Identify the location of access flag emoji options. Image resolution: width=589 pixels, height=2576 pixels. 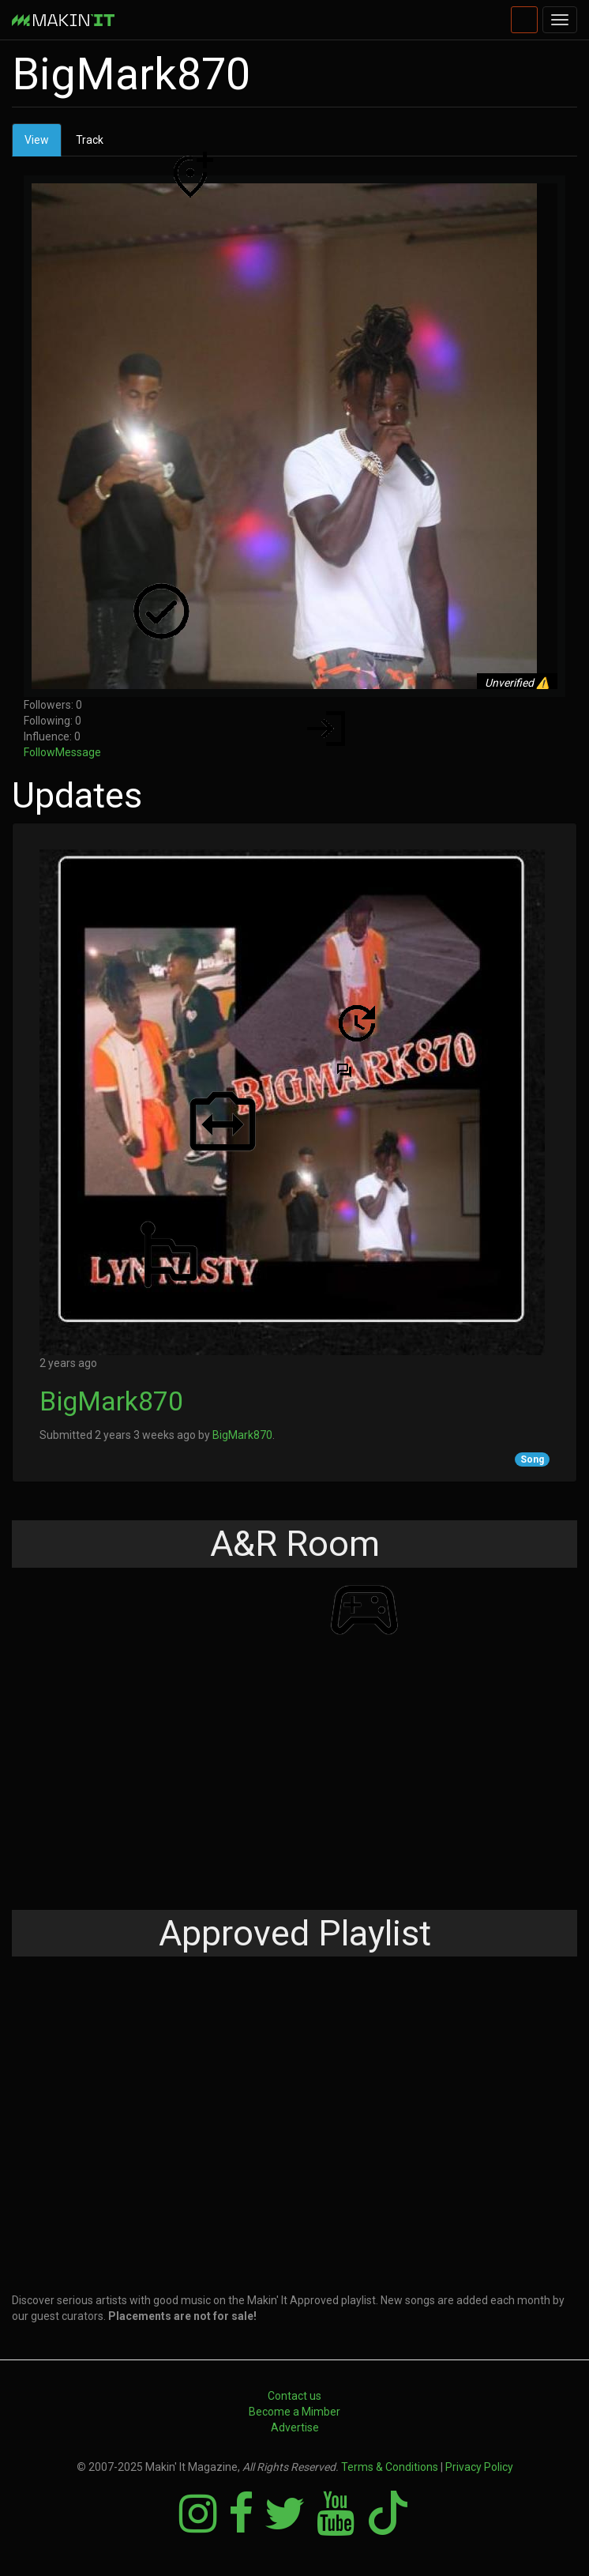
(169, 1256).